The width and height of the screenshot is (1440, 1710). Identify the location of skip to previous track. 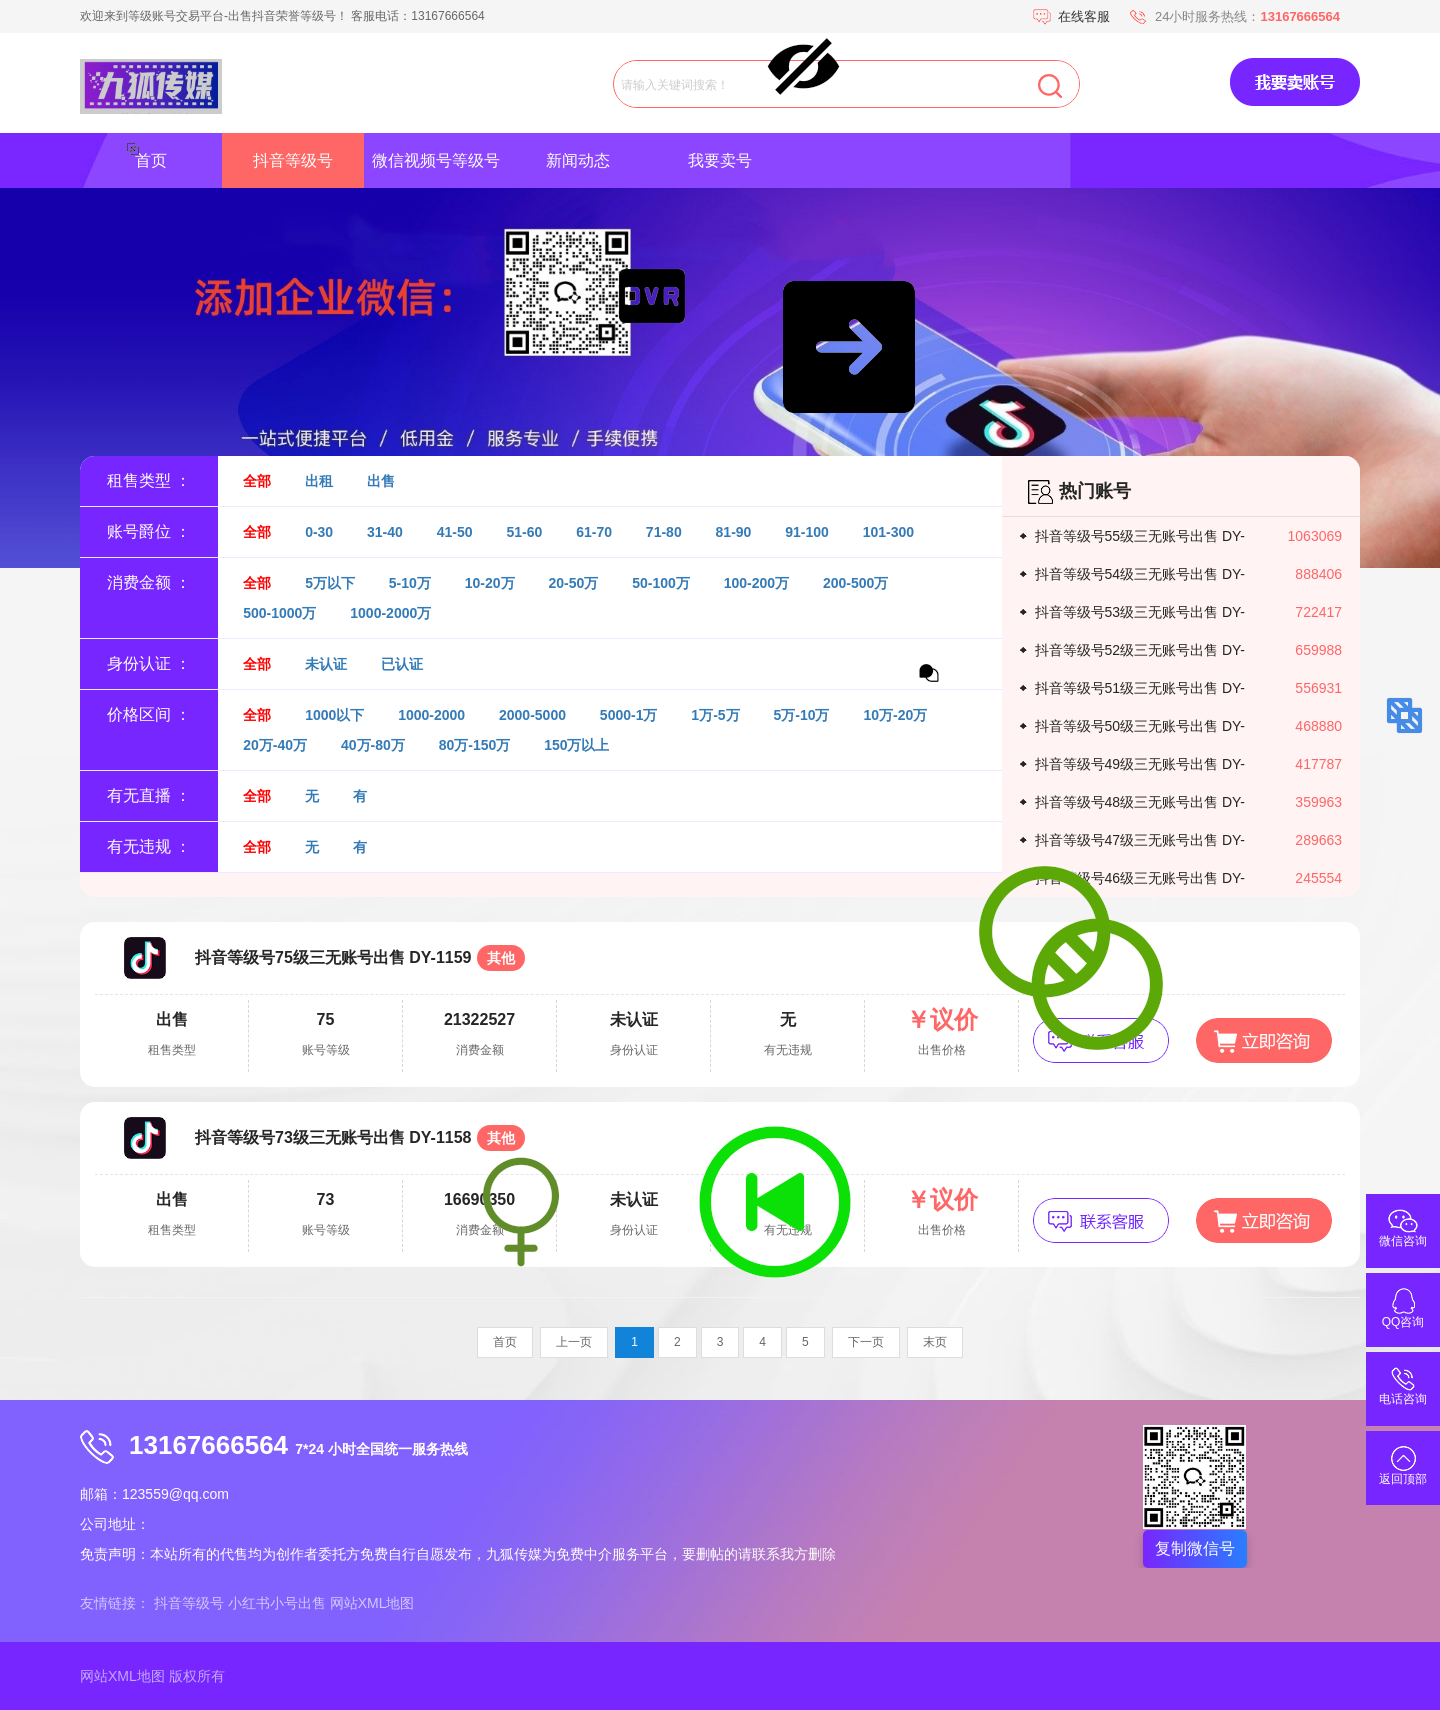
(775, 1202).